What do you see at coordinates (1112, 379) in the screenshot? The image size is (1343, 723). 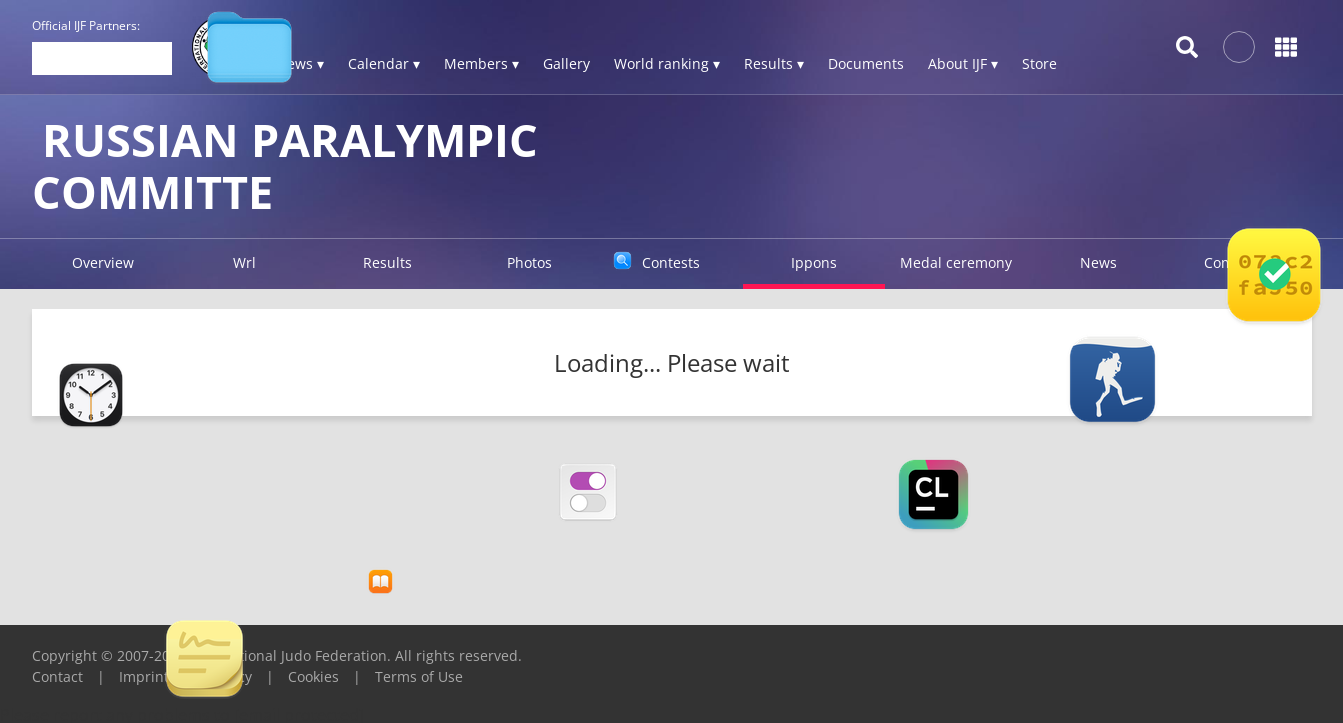 I see `open subsurface dive logging app` at bounding box center [1112, 379].